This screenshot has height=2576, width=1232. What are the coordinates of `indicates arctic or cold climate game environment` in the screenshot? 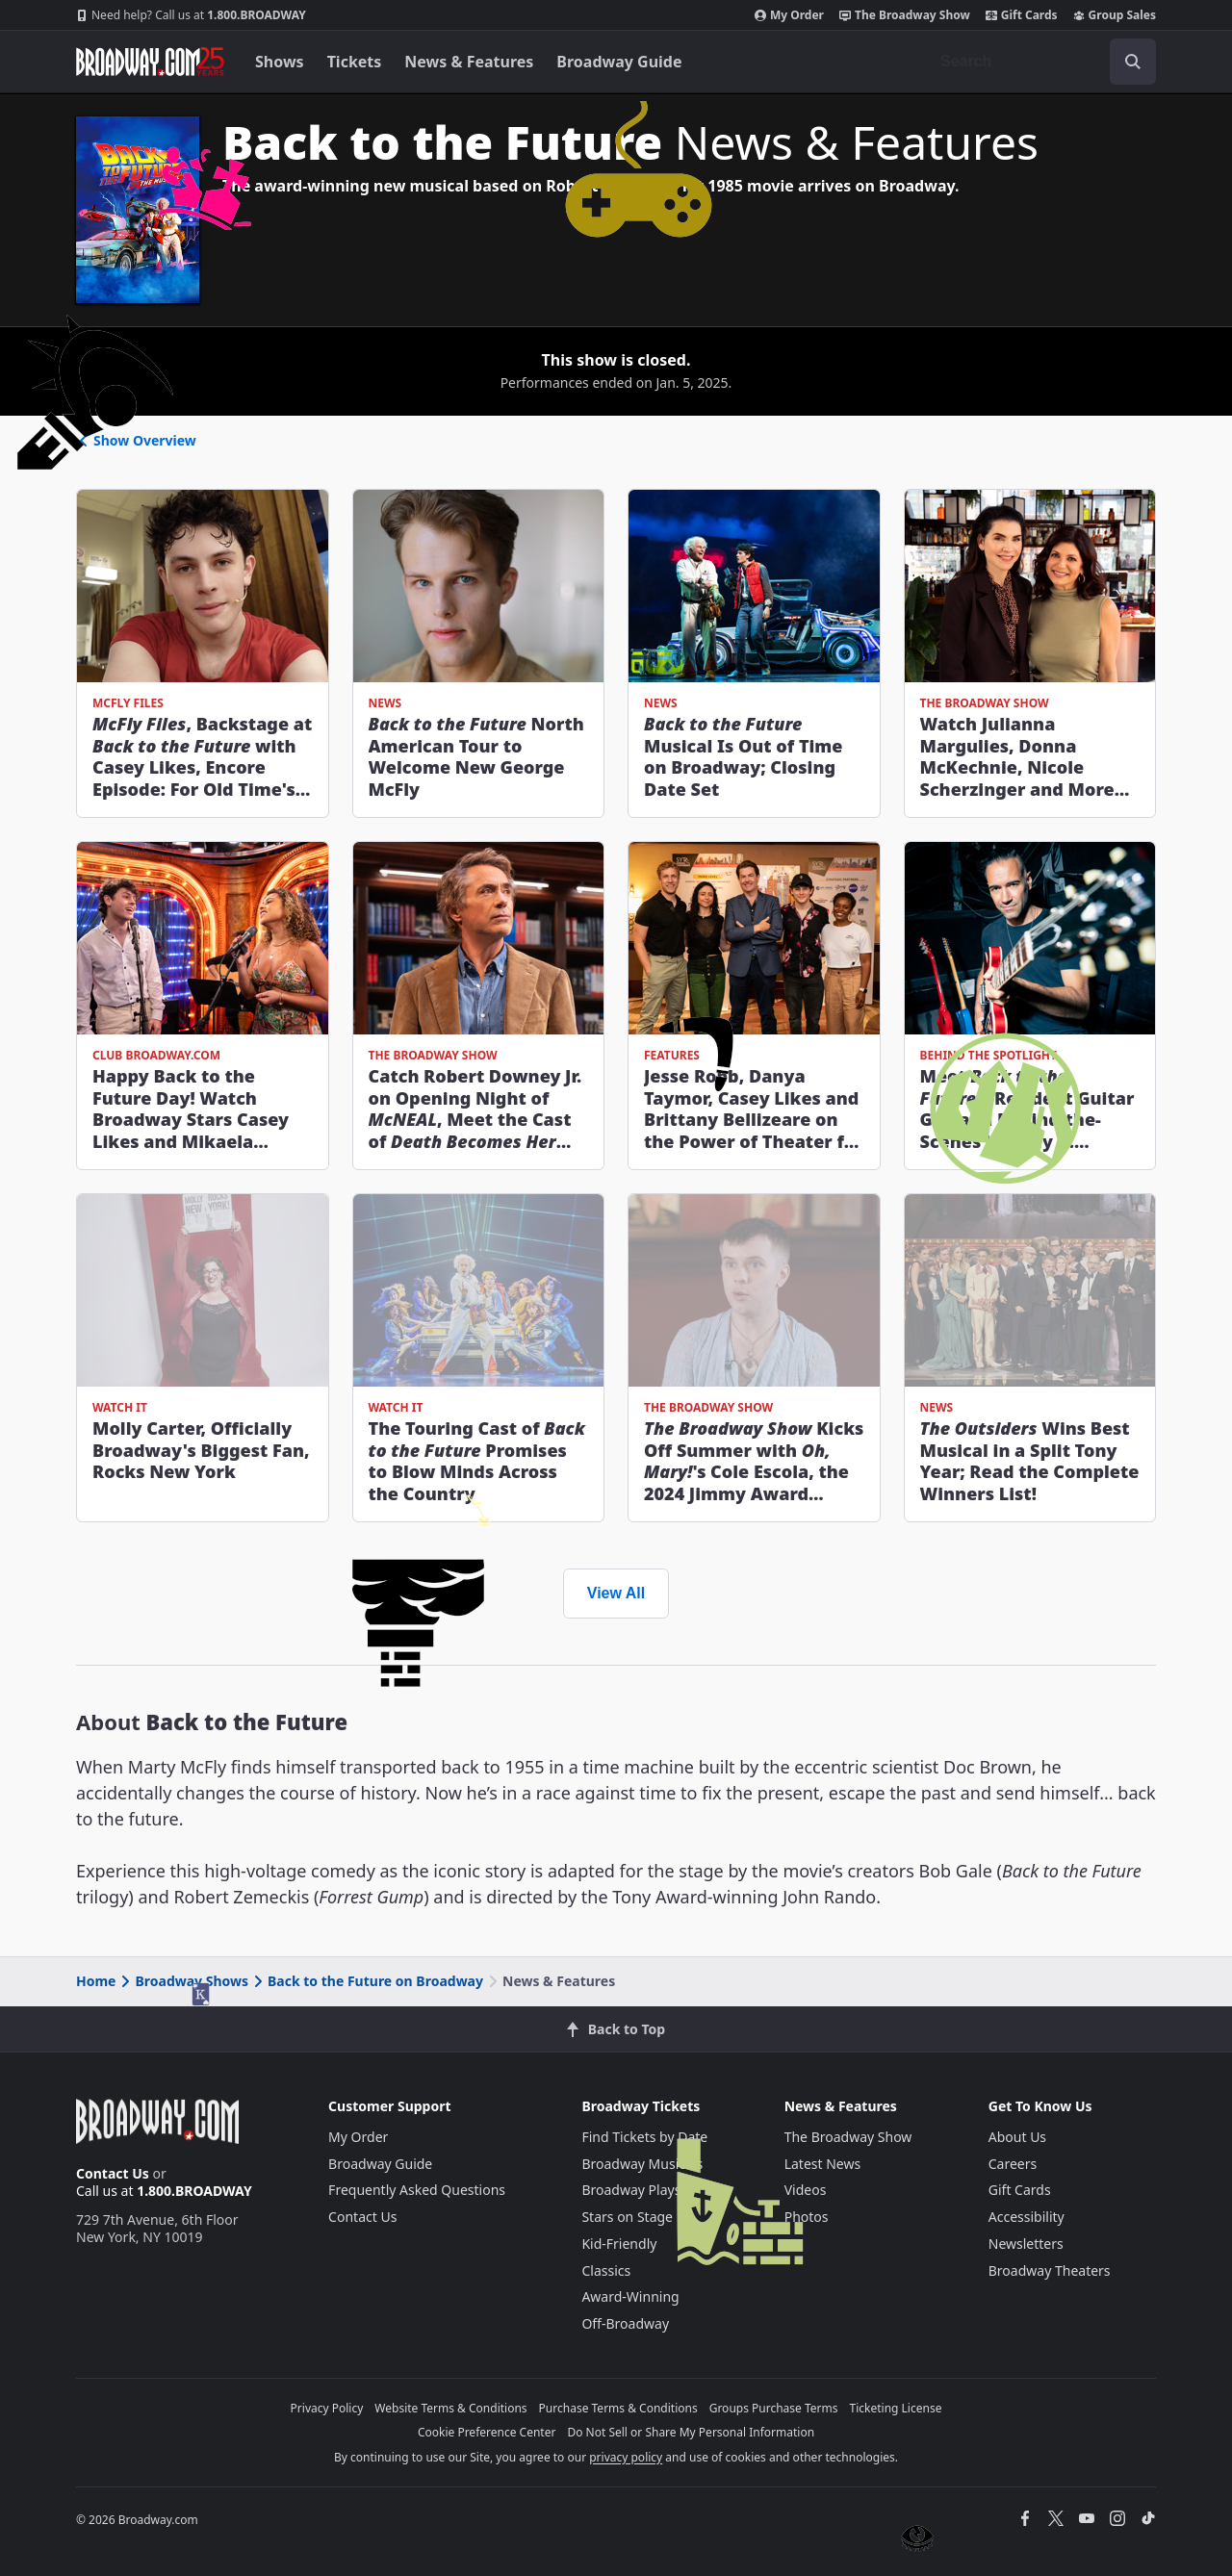 It's located at (1005, 1108).